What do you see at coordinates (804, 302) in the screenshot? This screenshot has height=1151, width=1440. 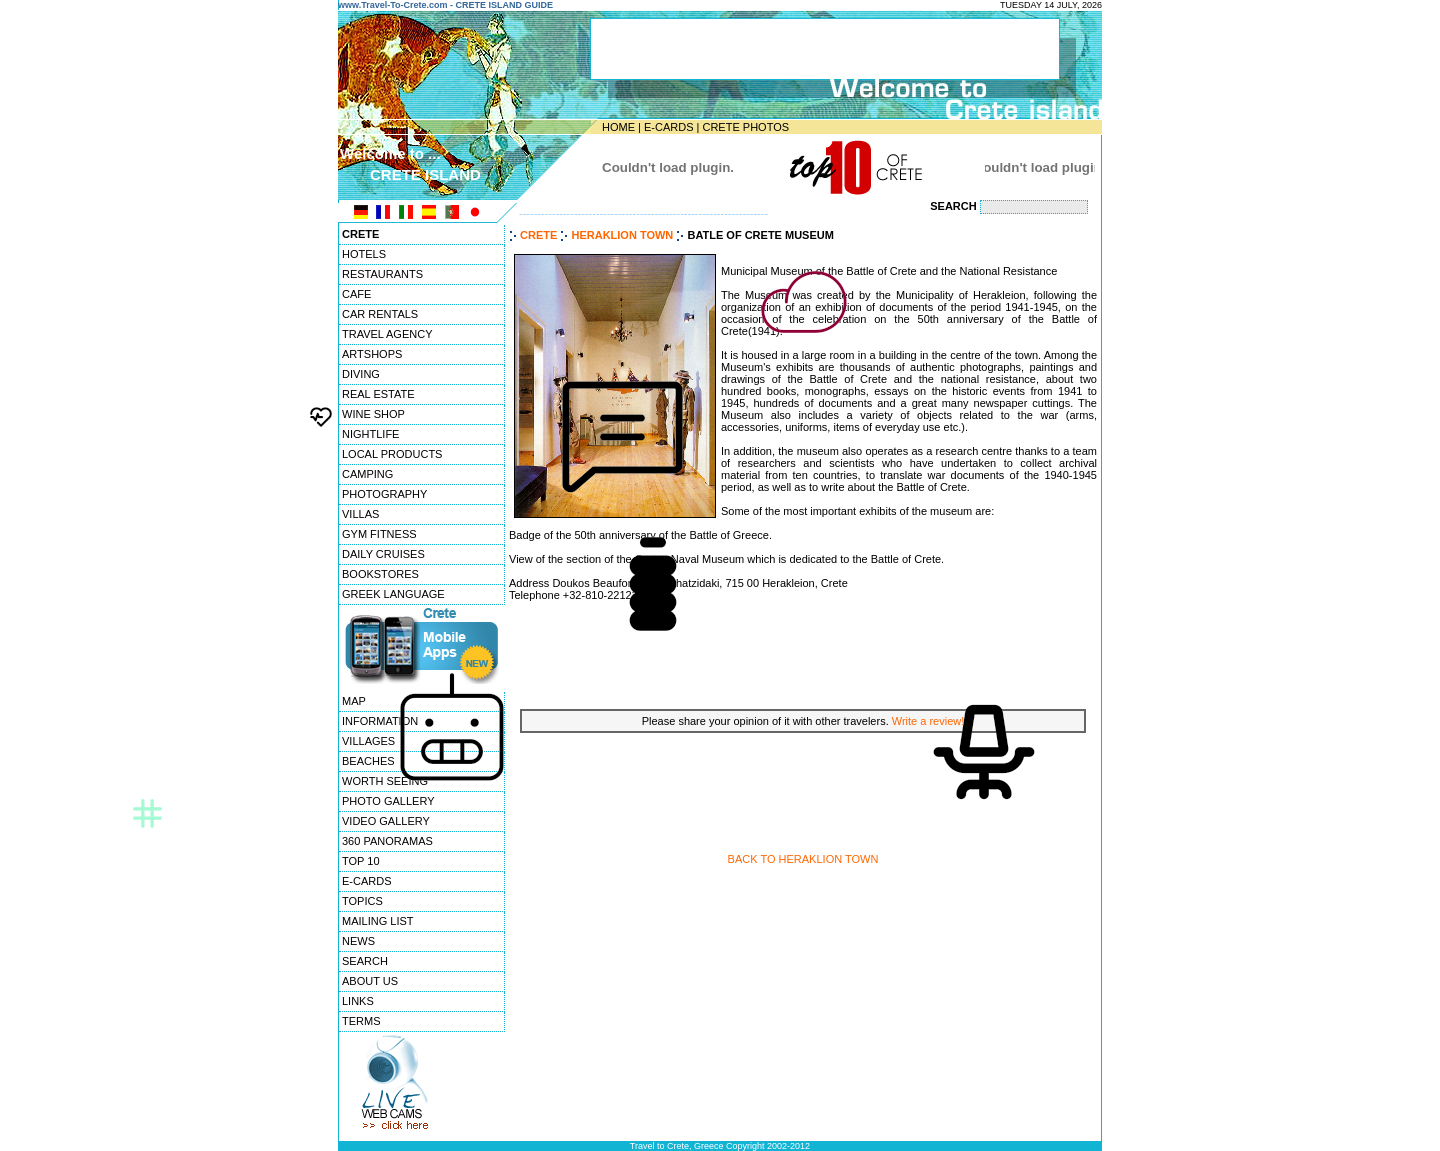 I see `access cloud storage` at bounding box center [804, 302].